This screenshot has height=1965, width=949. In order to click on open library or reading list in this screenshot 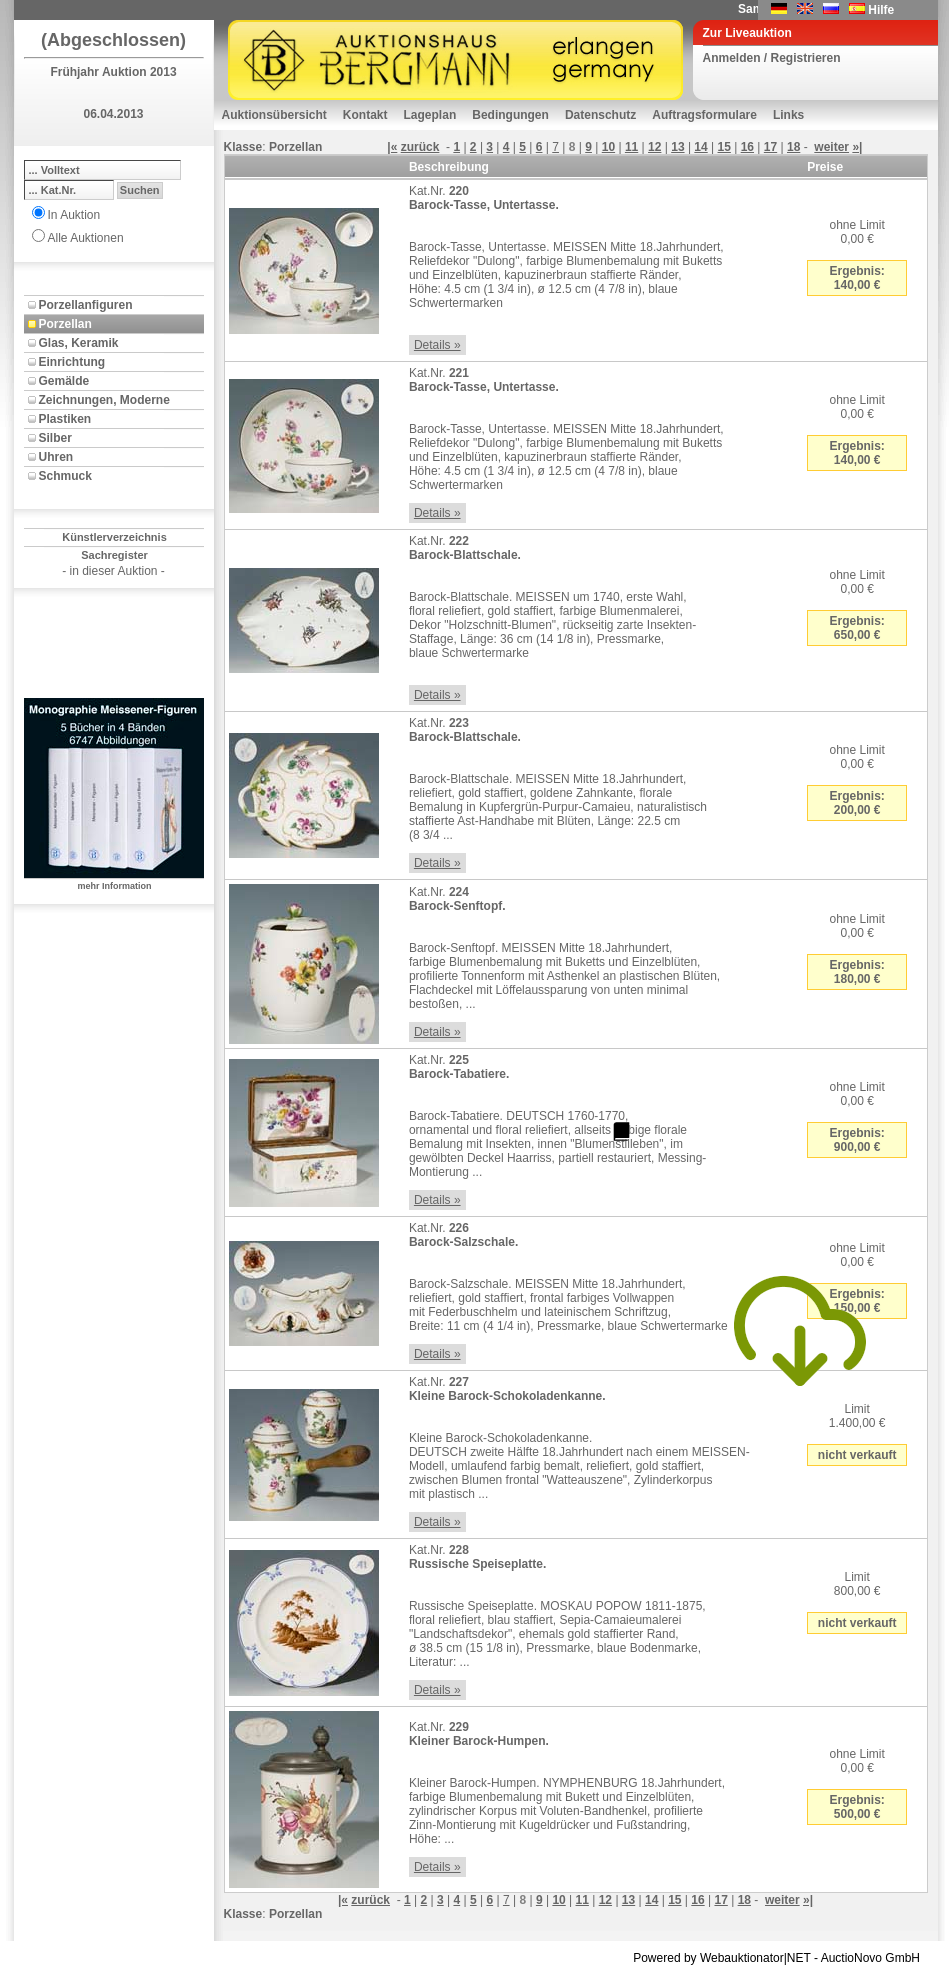, I will do `click(621, 1131)`.